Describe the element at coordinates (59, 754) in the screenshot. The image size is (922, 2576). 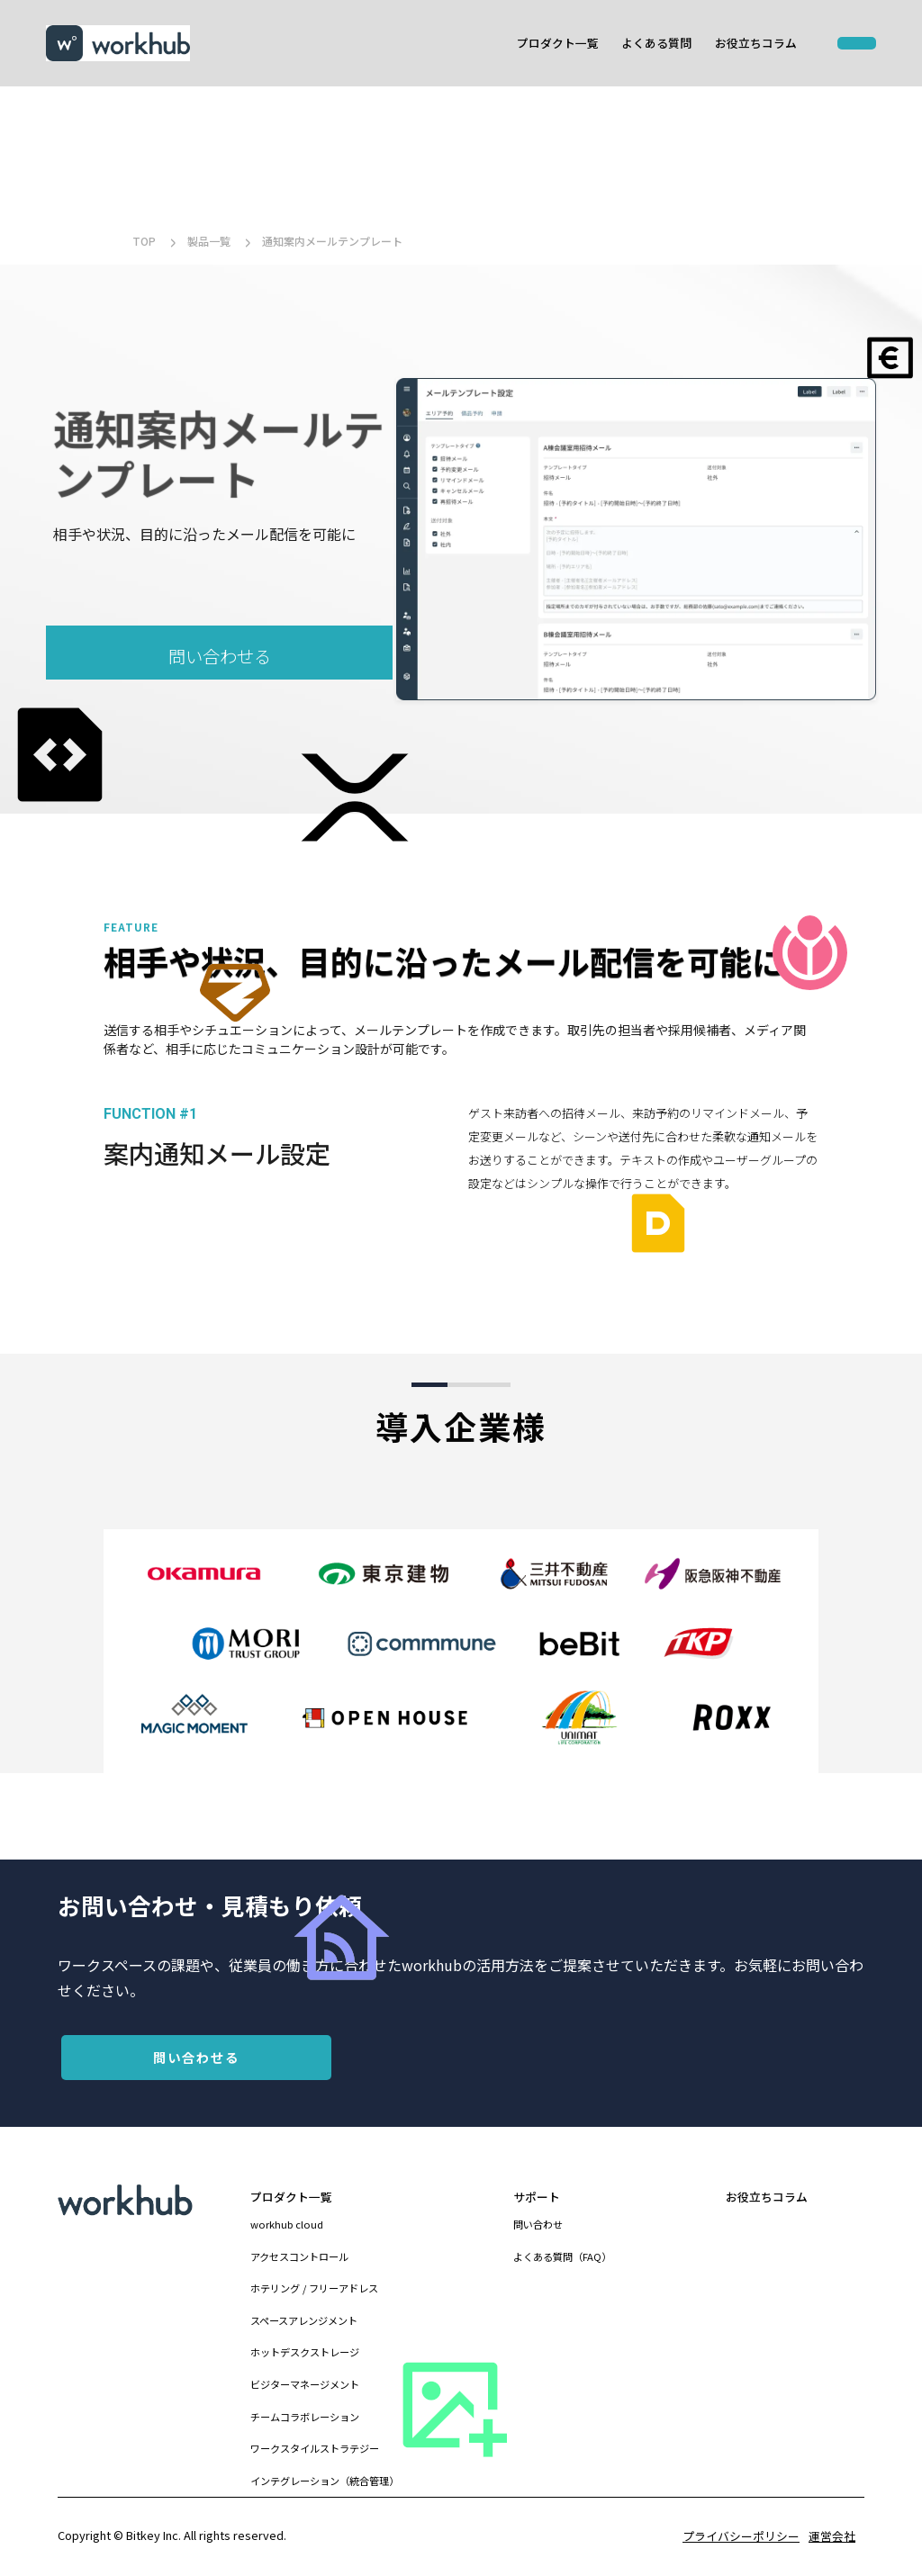
I see `open a code or source file` at that location.